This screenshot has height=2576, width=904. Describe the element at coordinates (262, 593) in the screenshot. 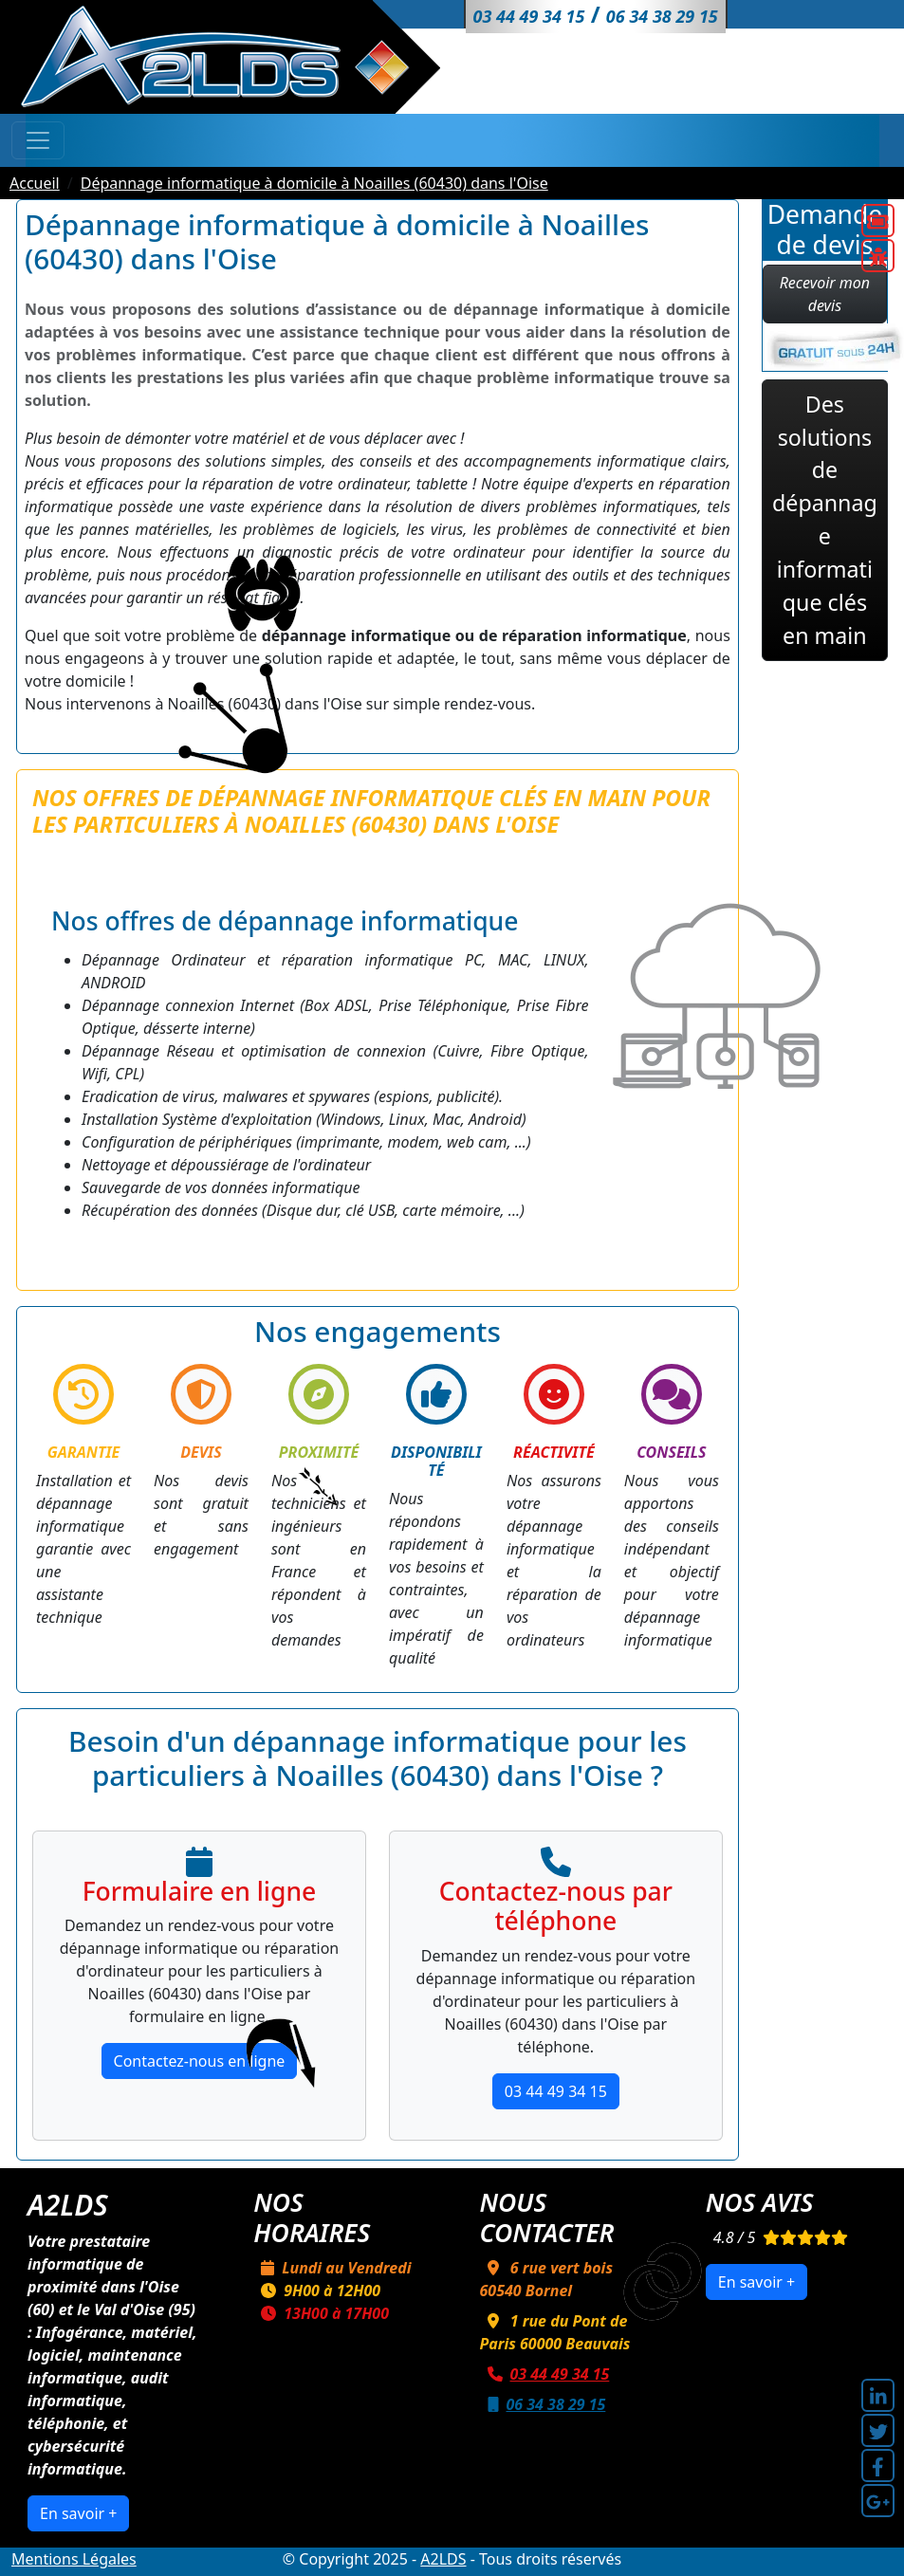

I see `decorative mask or carnival costume icon` at that location.